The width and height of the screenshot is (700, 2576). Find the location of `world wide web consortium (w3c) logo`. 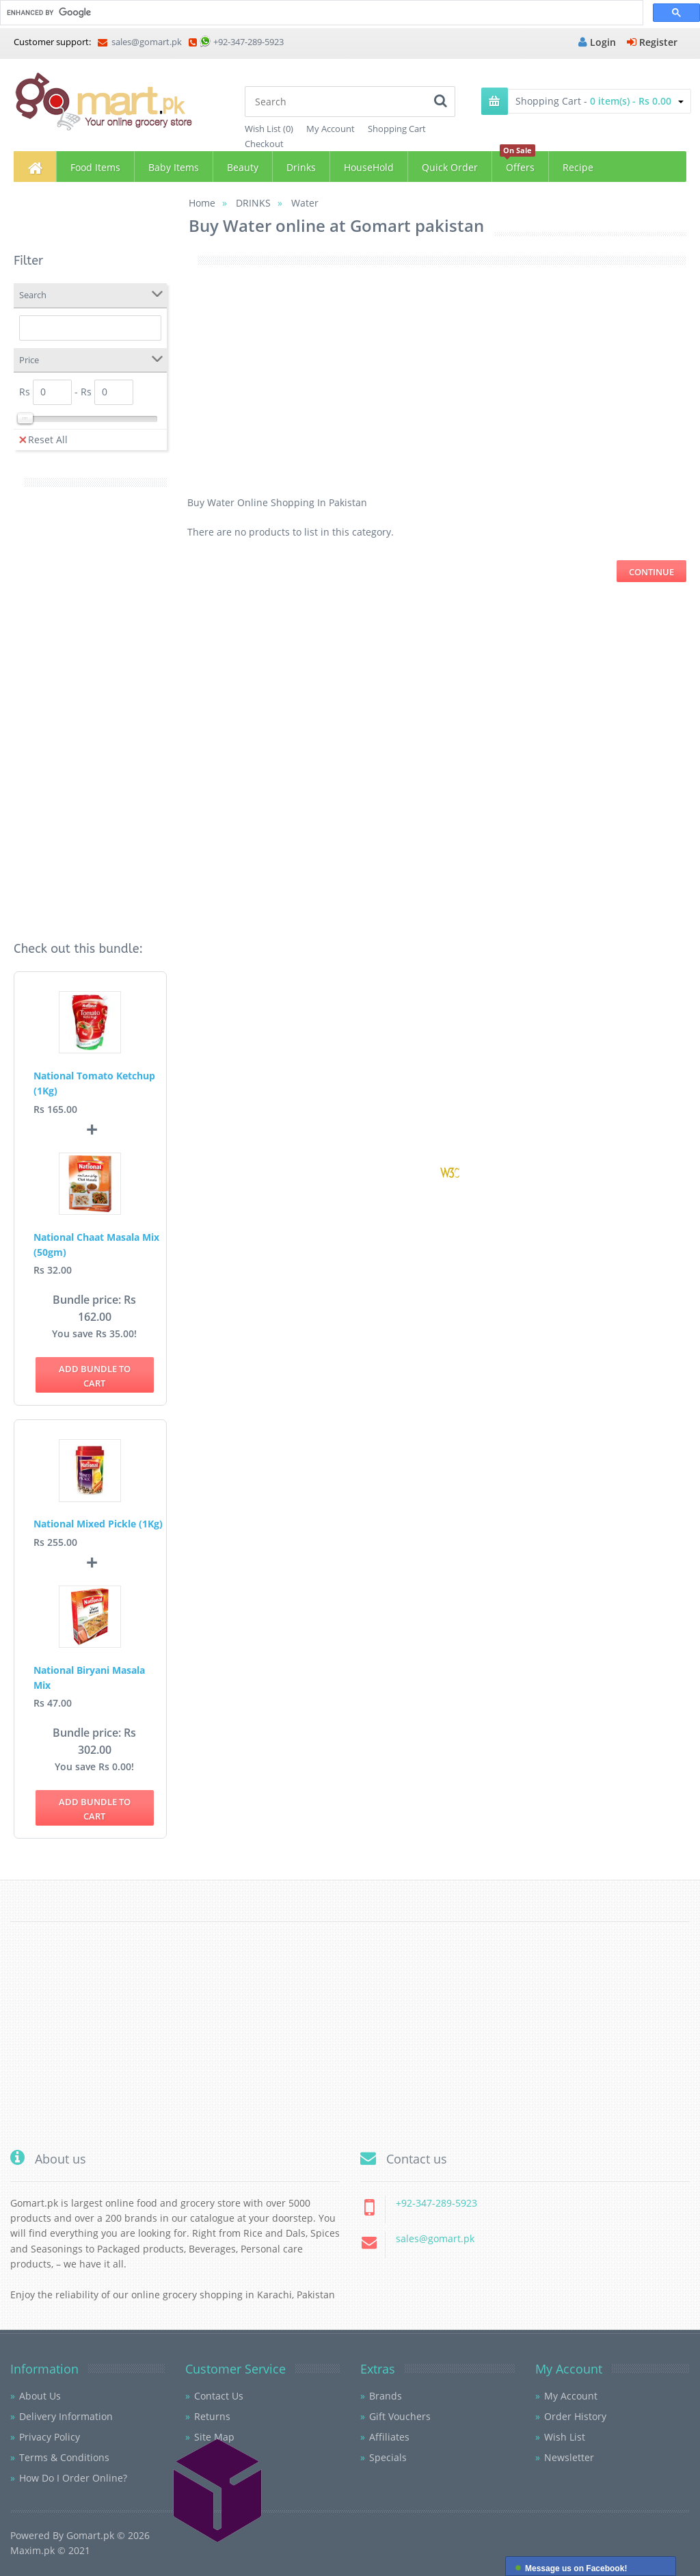

world wide web consortium (w3c) logo is located at coordinates (450, 1172).